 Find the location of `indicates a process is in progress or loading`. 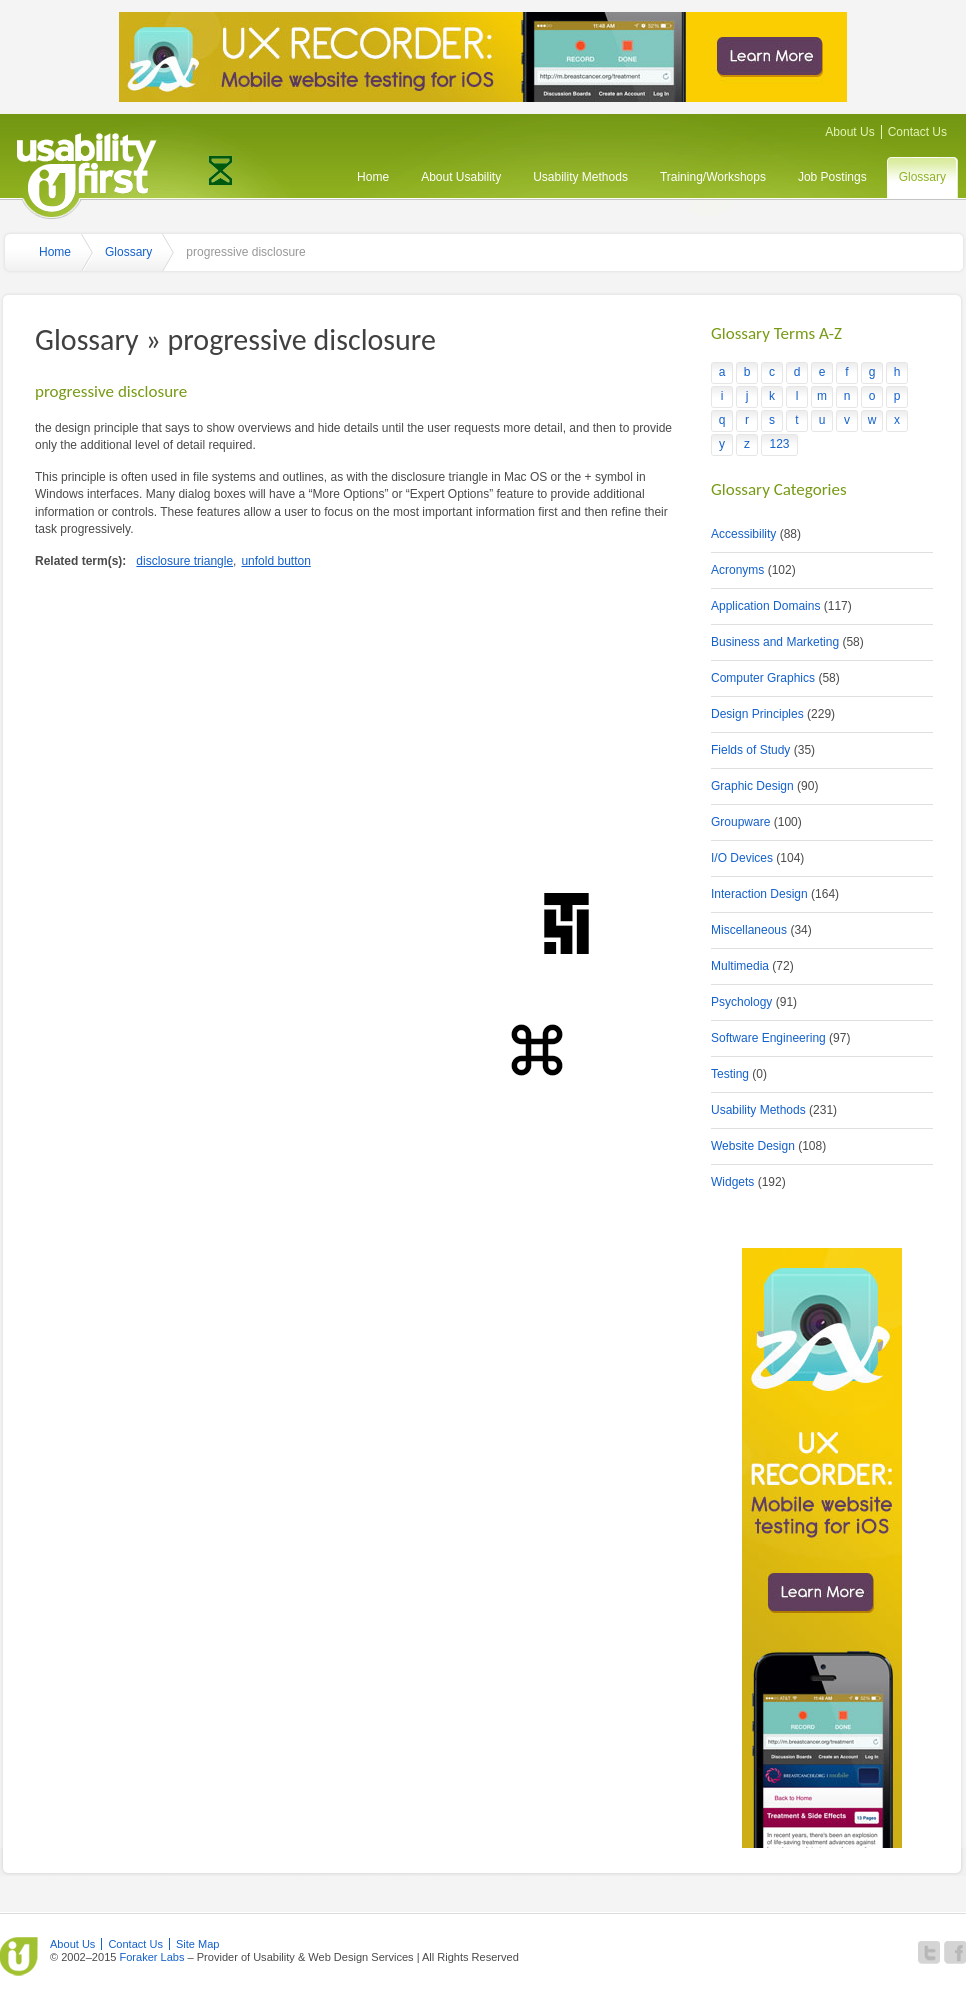

indicates a process is in progress or loading is located at coordinates (220, 170).